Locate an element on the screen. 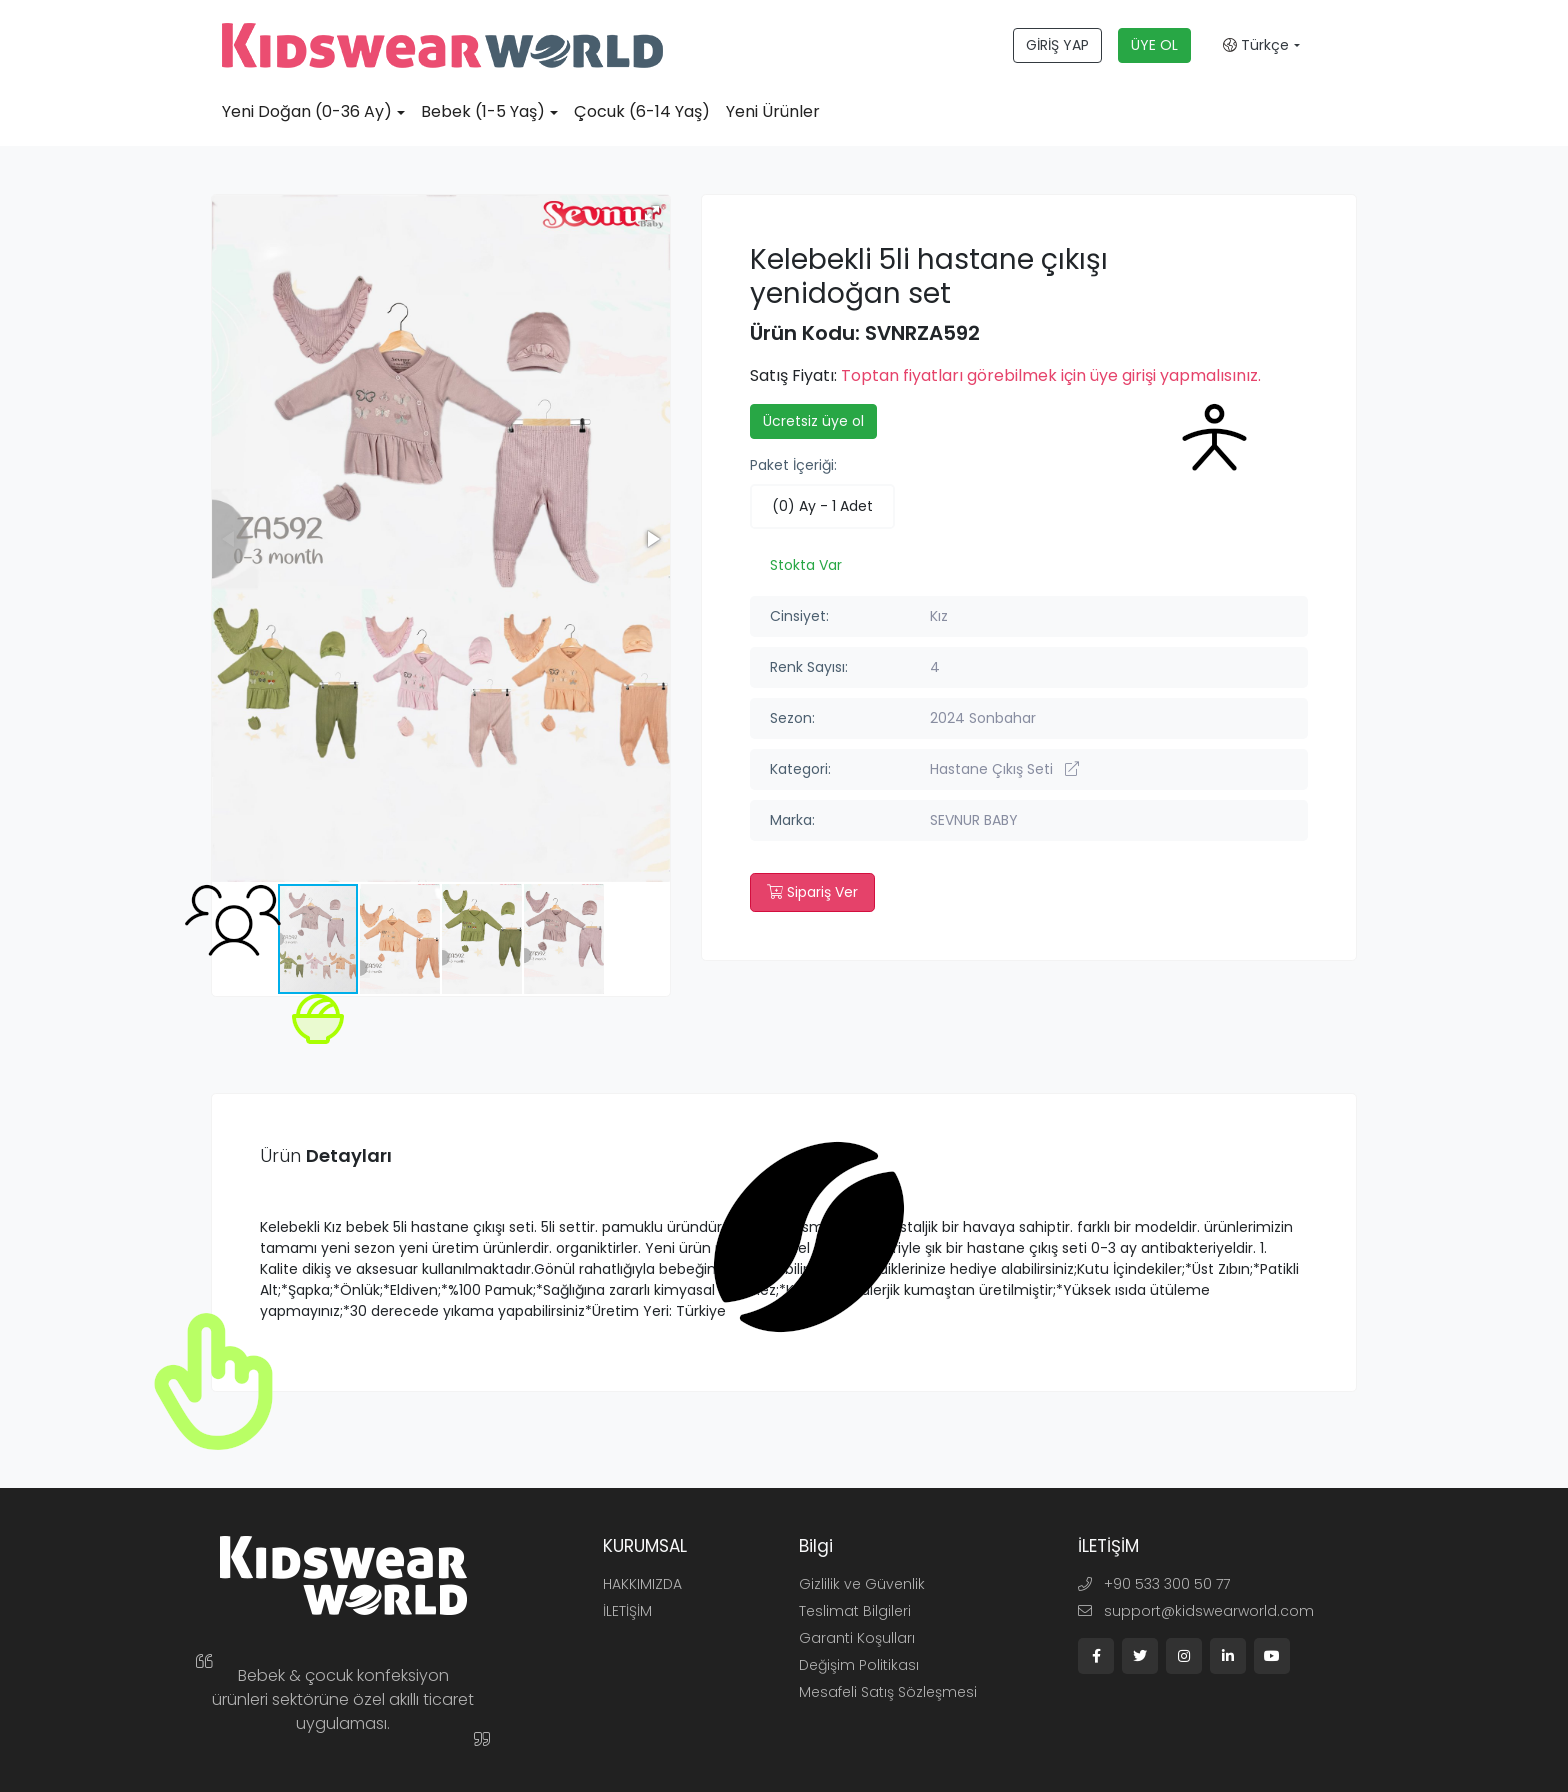  view food or meal options is located at coordinates (318, 1020).